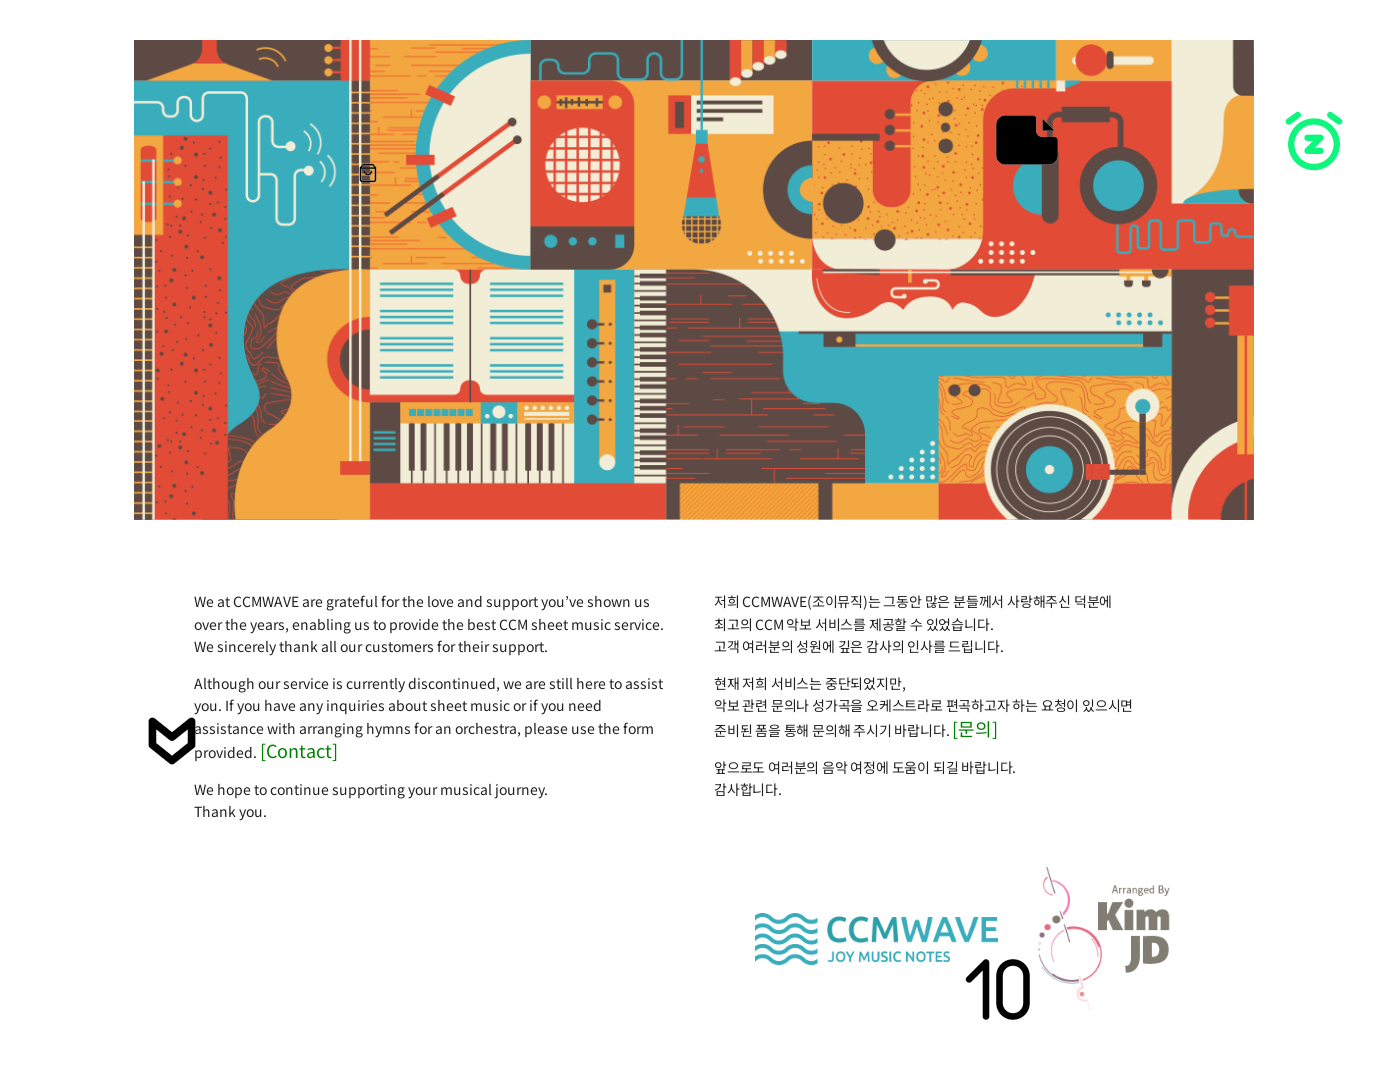 The image size is (1388, 1071). I want to click on view your shopping cart, so click(368, 173).